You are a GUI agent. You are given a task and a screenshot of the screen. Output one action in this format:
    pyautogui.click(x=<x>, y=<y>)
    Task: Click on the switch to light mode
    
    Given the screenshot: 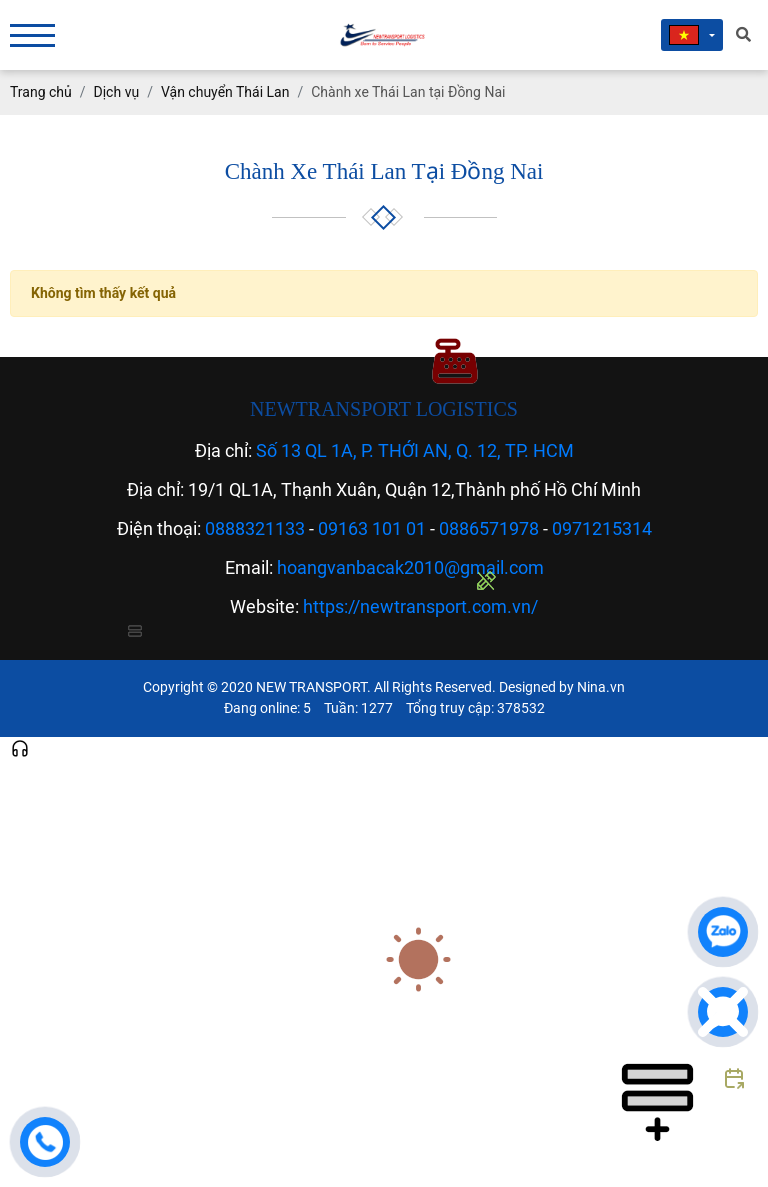 What is the action you would take?
    pyautogui.click(x=418, y=959)
    